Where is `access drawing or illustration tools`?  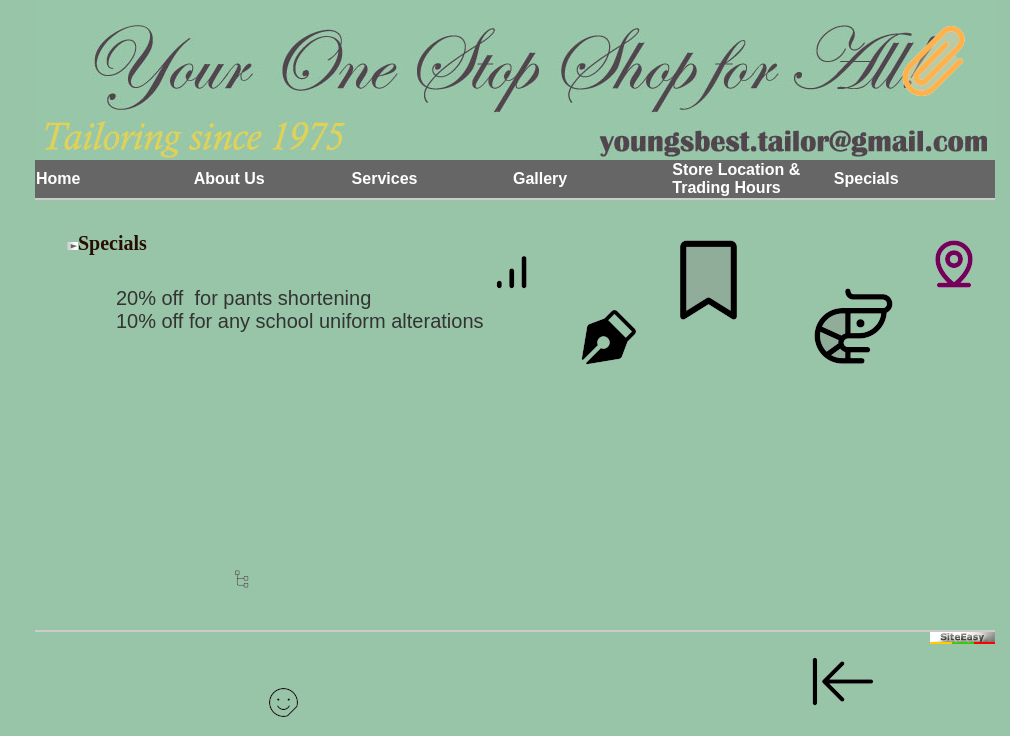 access drawing or illustration tools is located at coordinates (605, 340).